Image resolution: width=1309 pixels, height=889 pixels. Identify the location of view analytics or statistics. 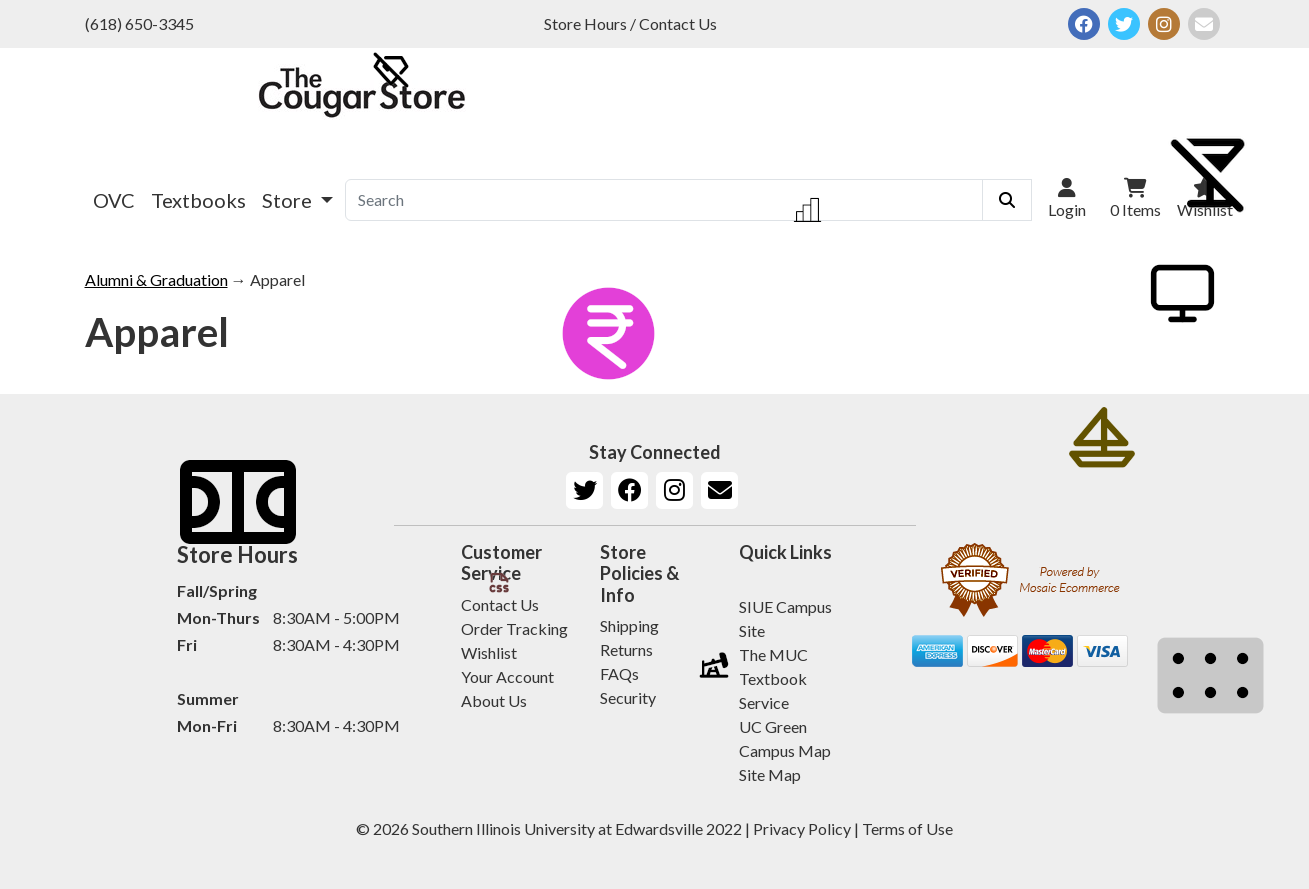
(807, 210).